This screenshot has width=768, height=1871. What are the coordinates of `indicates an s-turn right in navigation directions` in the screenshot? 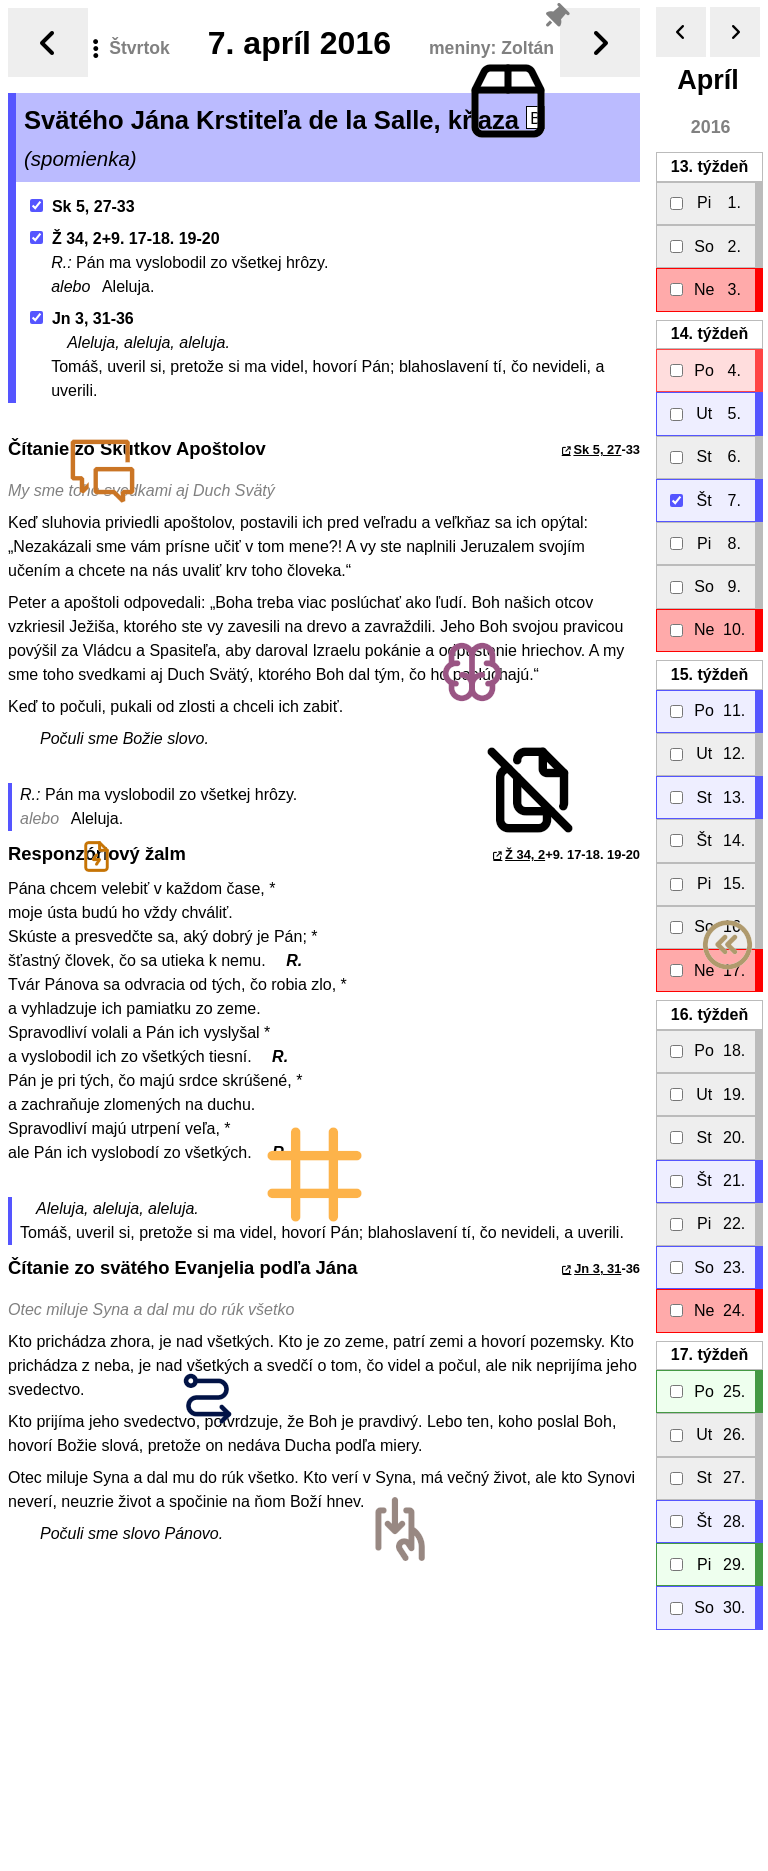 It's located at (207, 1397).